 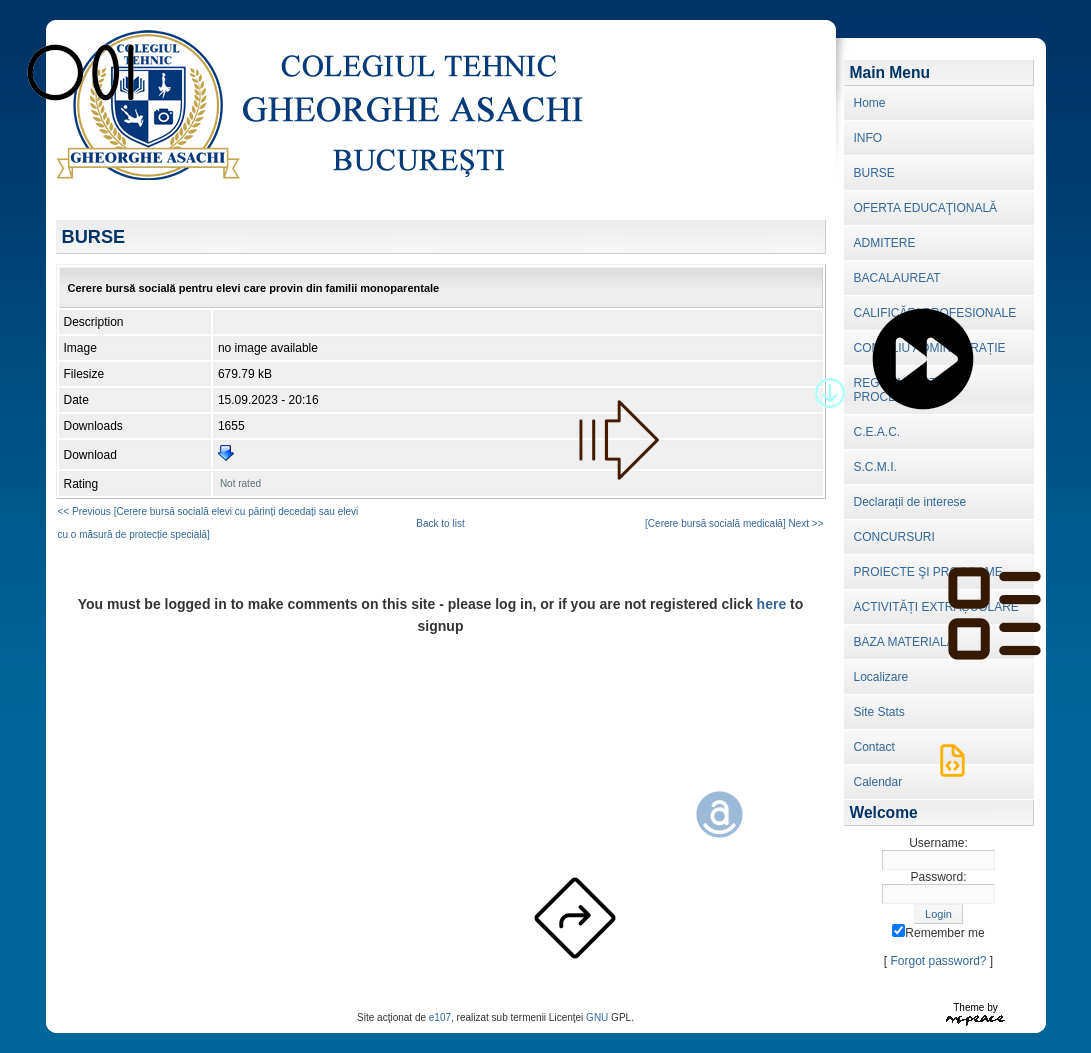 I want to click on view source code file, so click(x=952, y=760).